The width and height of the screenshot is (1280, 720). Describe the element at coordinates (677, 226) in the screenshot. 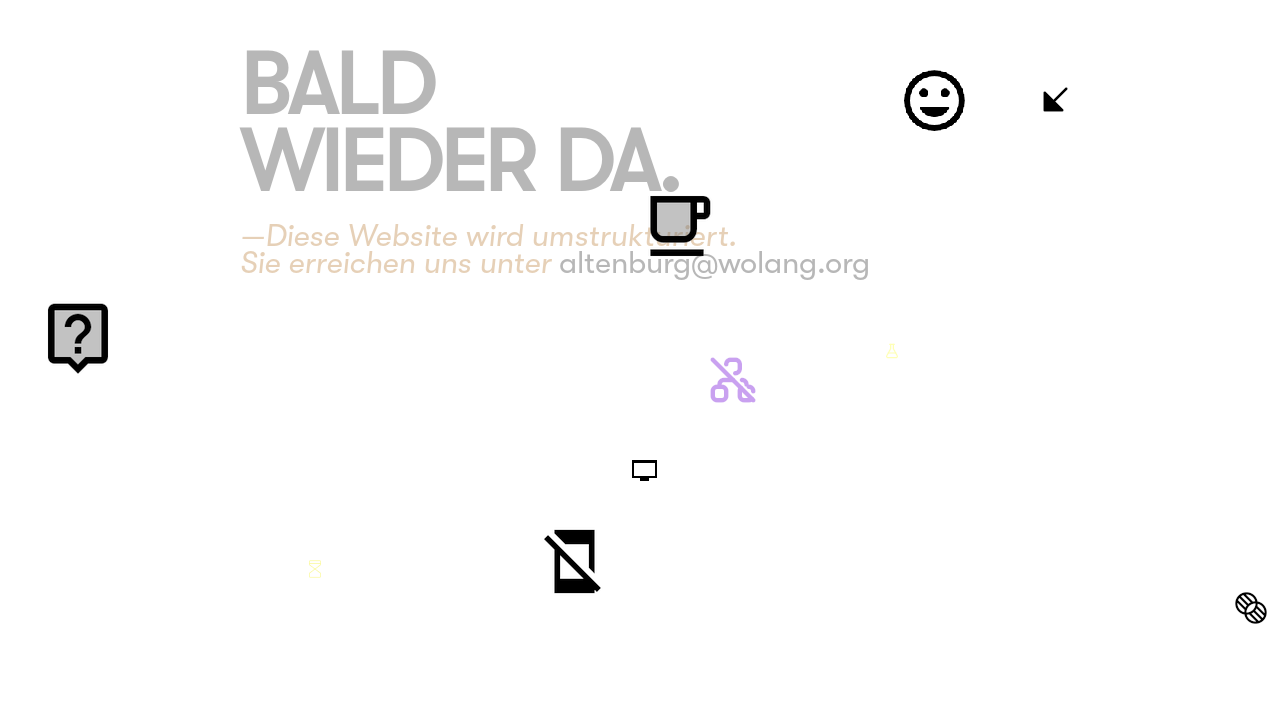

I see `access café or coffee shop locations` at that location.